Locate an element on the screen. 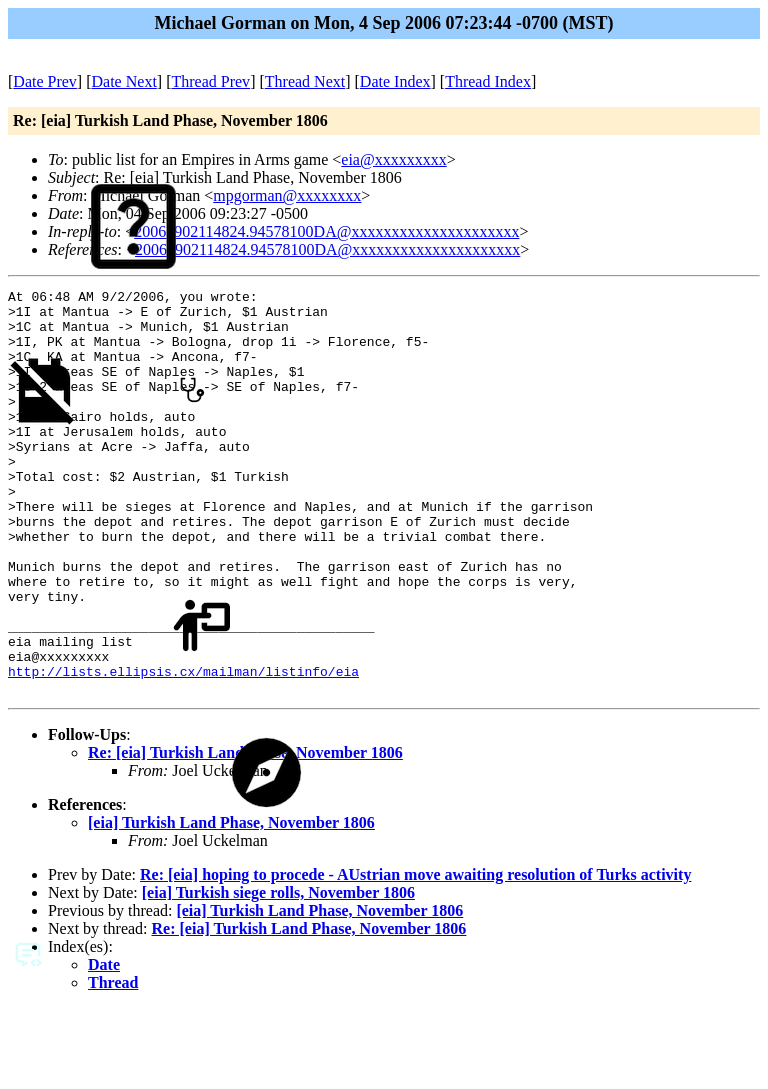 Image resolution: width=768 pixels, height=1089 pixels. explore nearby places or content is located at coordinates (266, 772).